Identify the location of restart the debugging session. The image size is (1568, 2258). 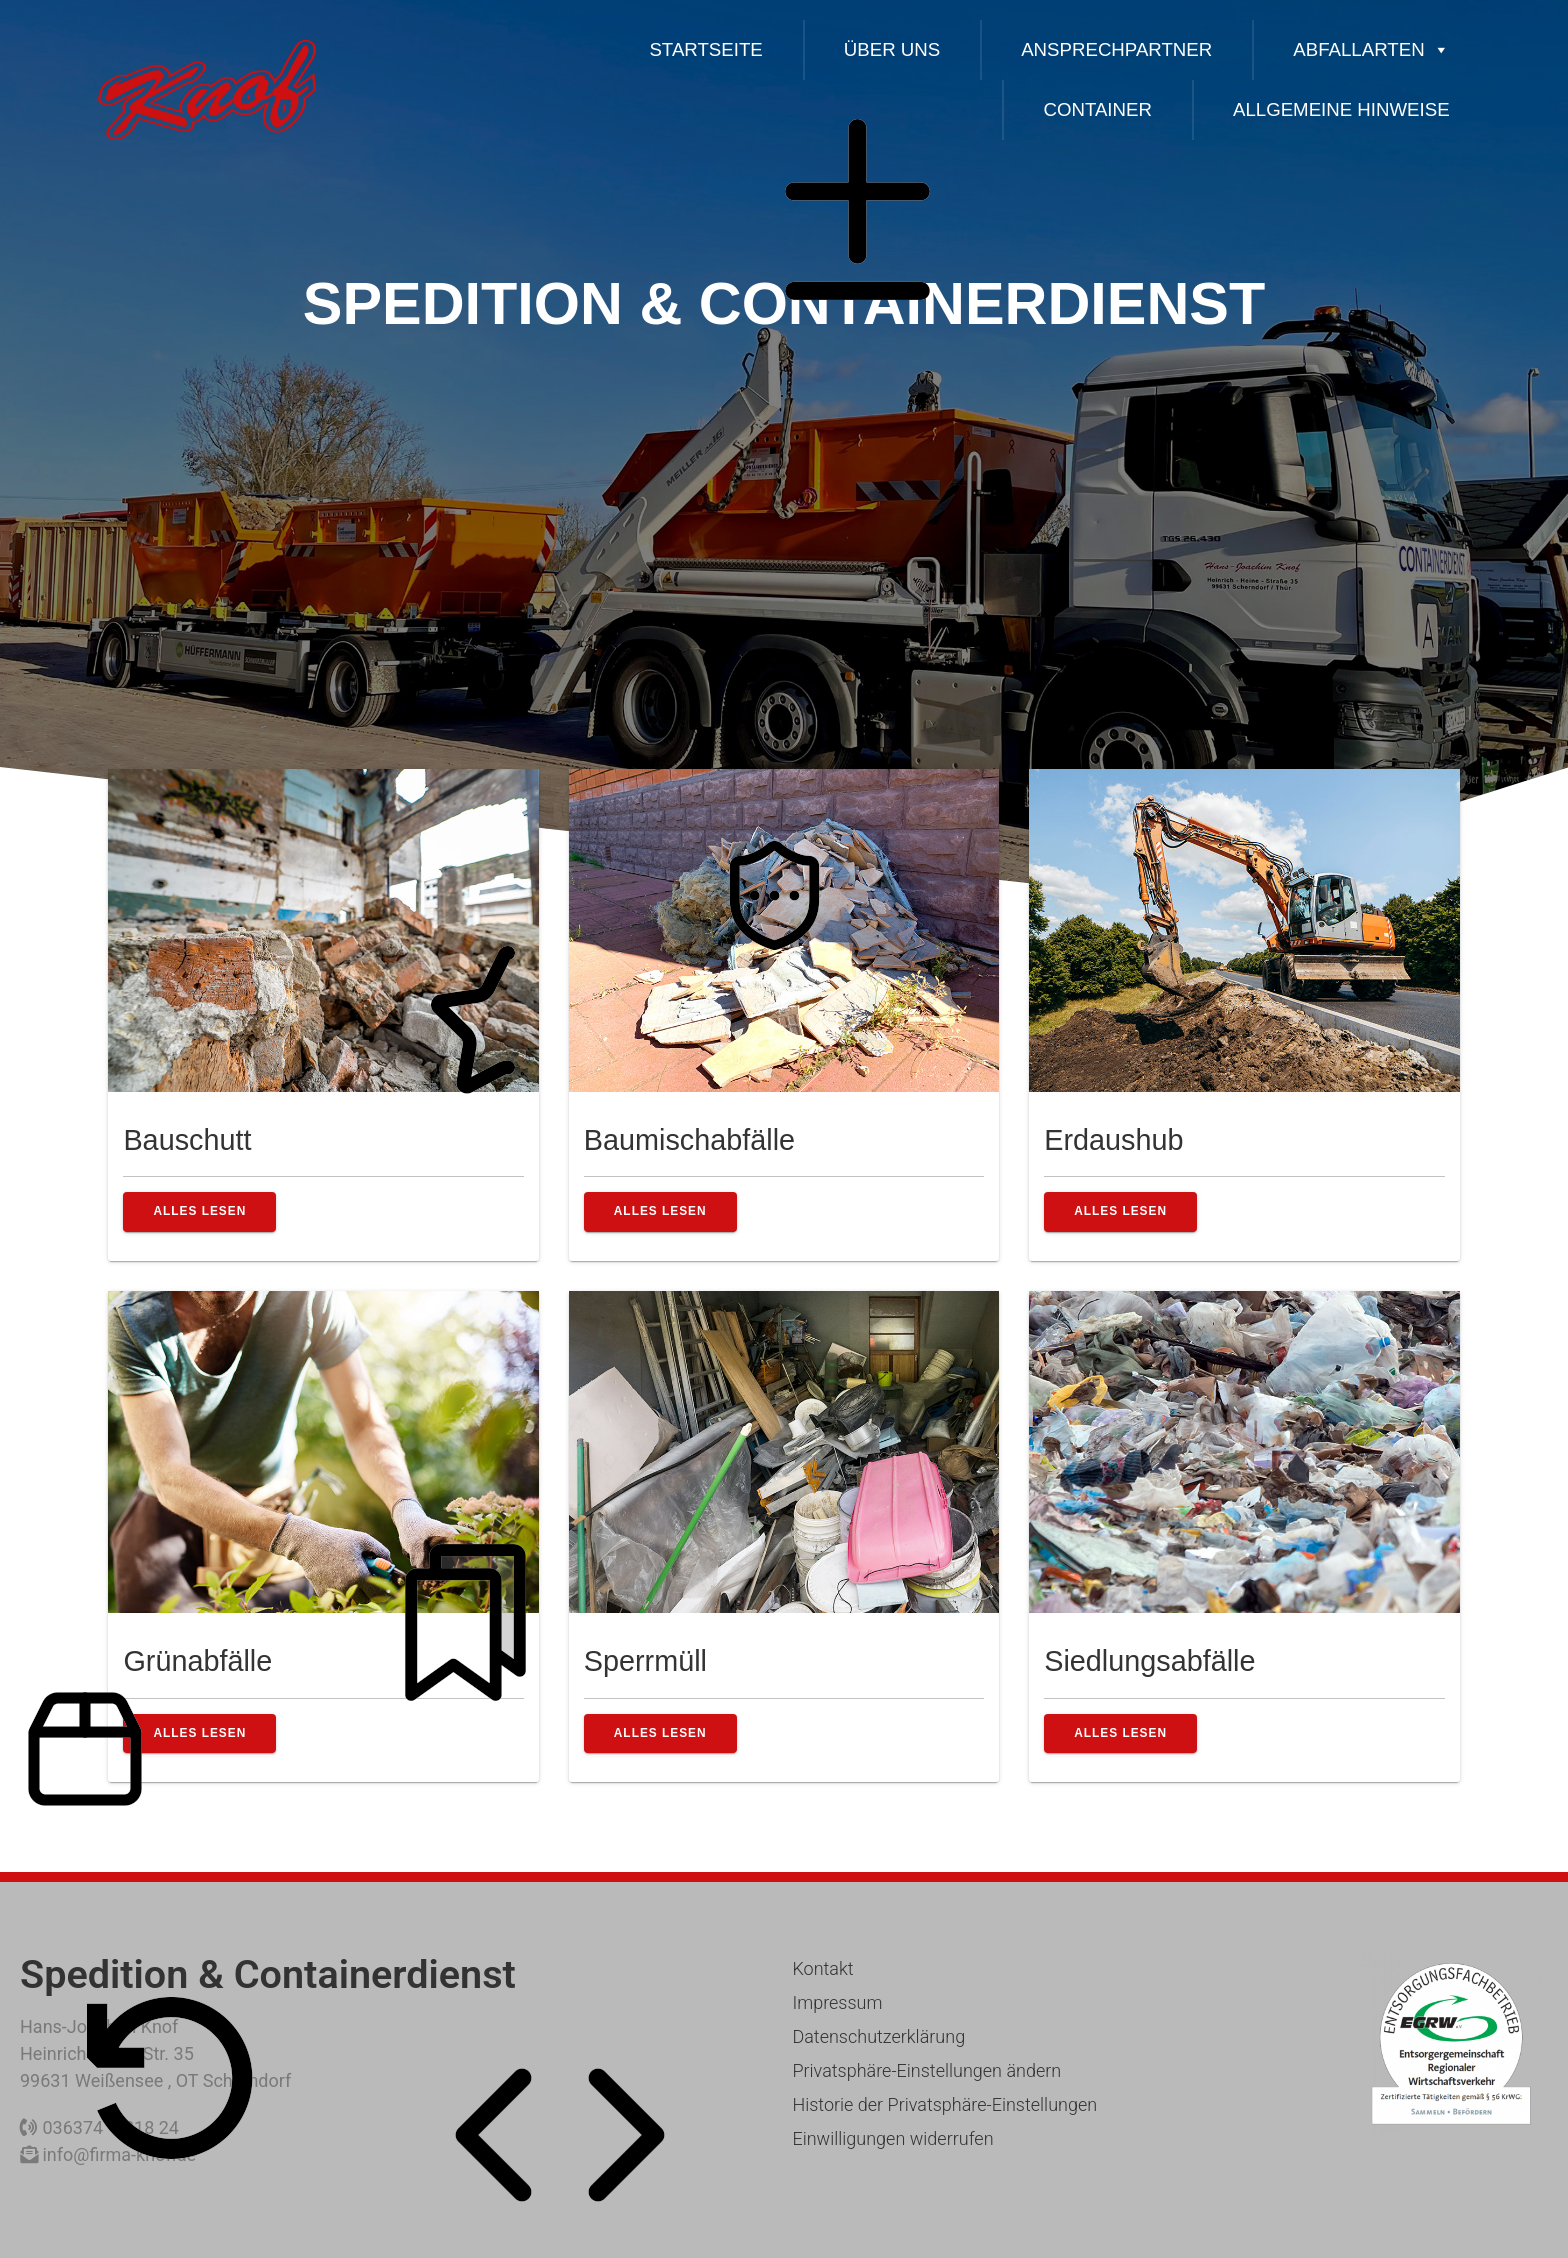
(168, 2078).